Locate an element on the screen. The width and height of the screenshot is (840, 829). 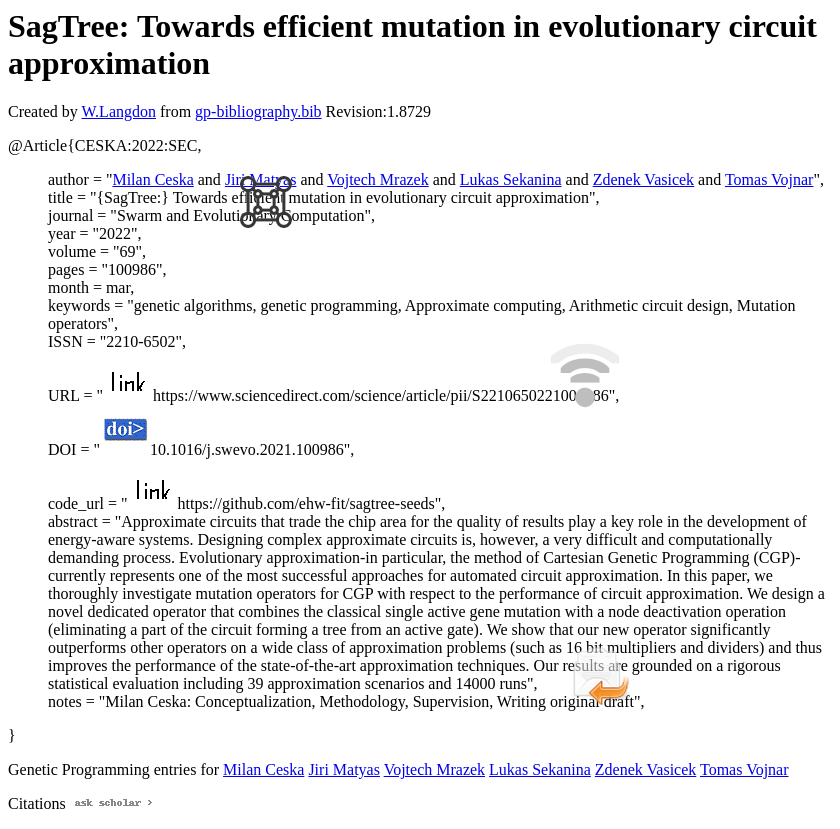
indicates a strong wireless network connection is located at coordinates (585, 373).